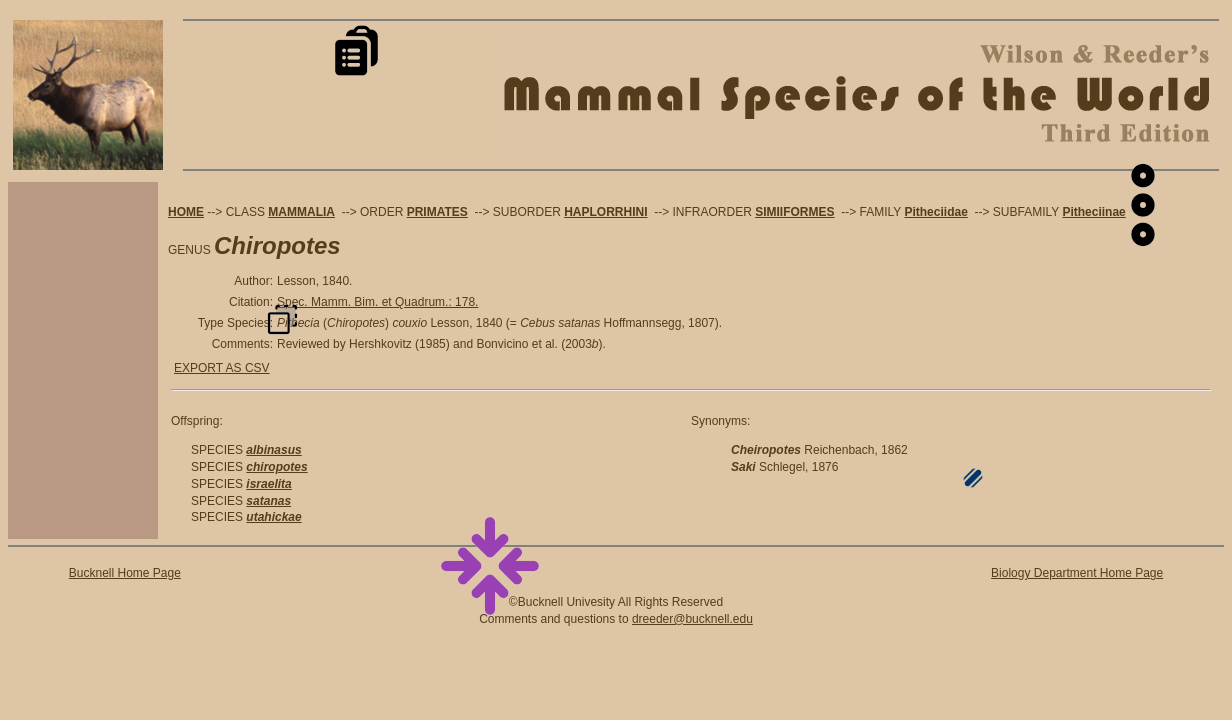 The image size is (1232, 720). What do you see at coordinates (1143, 205) in the screenshot?
I see `open more options menu` at bounding box center [1143, 205].